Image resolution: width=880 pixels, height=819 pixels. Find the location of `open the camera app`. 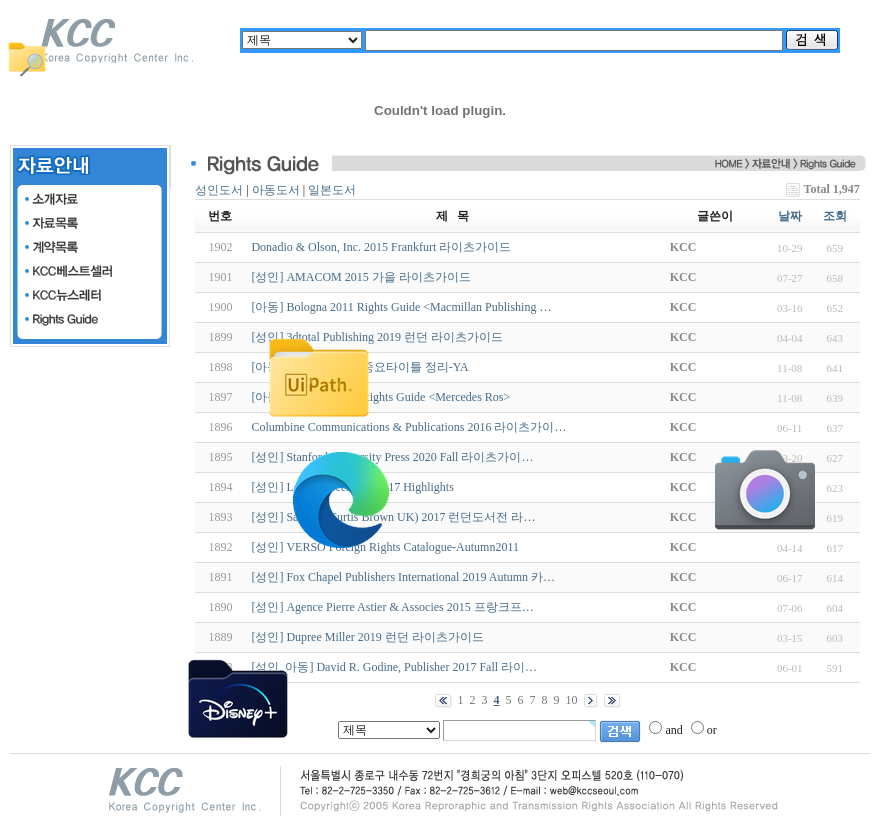

open the camera app is located at coordinates (765, 490).